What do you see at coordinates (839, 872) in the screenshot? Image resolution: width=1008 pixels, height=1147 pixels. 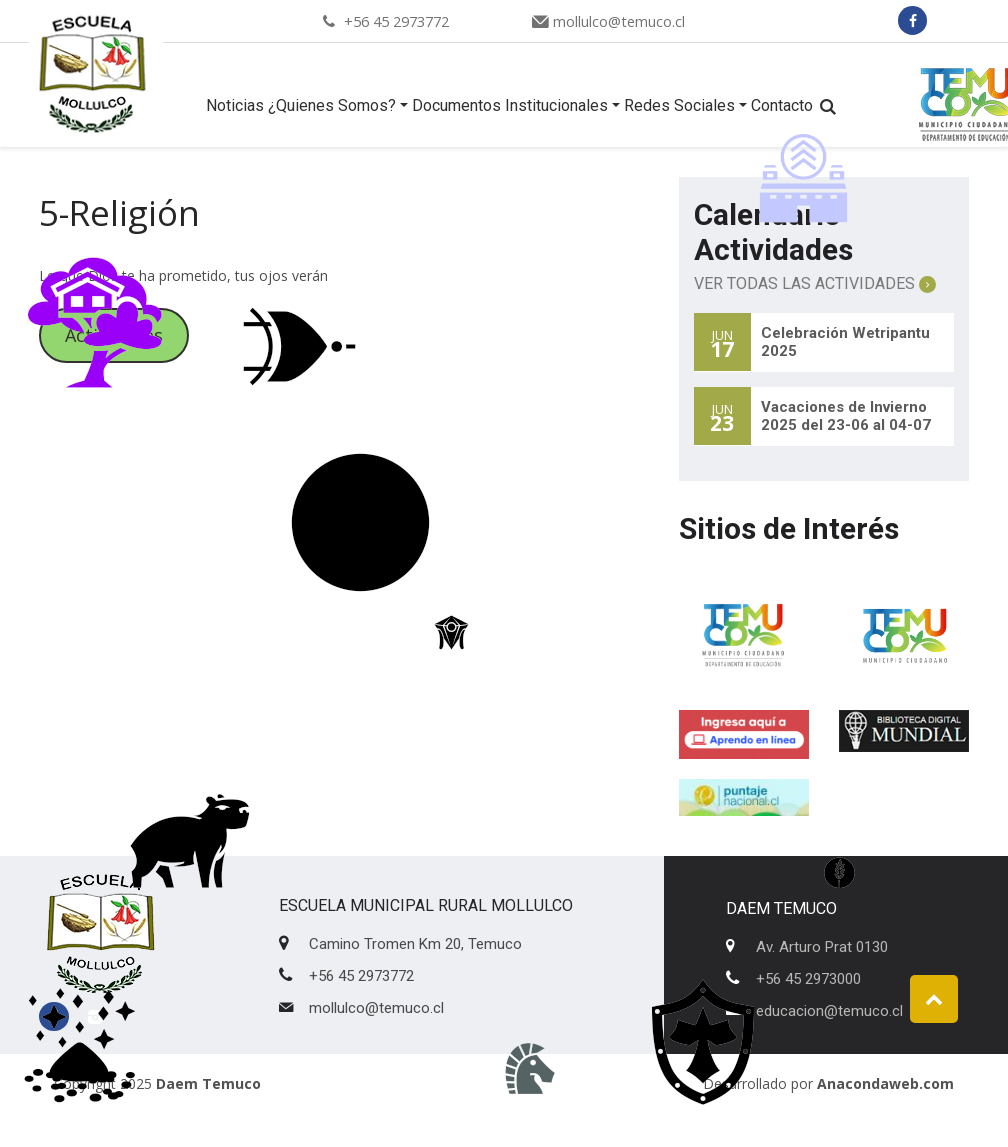 I see `indicates oat or grain ingredient` at bounding box center [839, 872].